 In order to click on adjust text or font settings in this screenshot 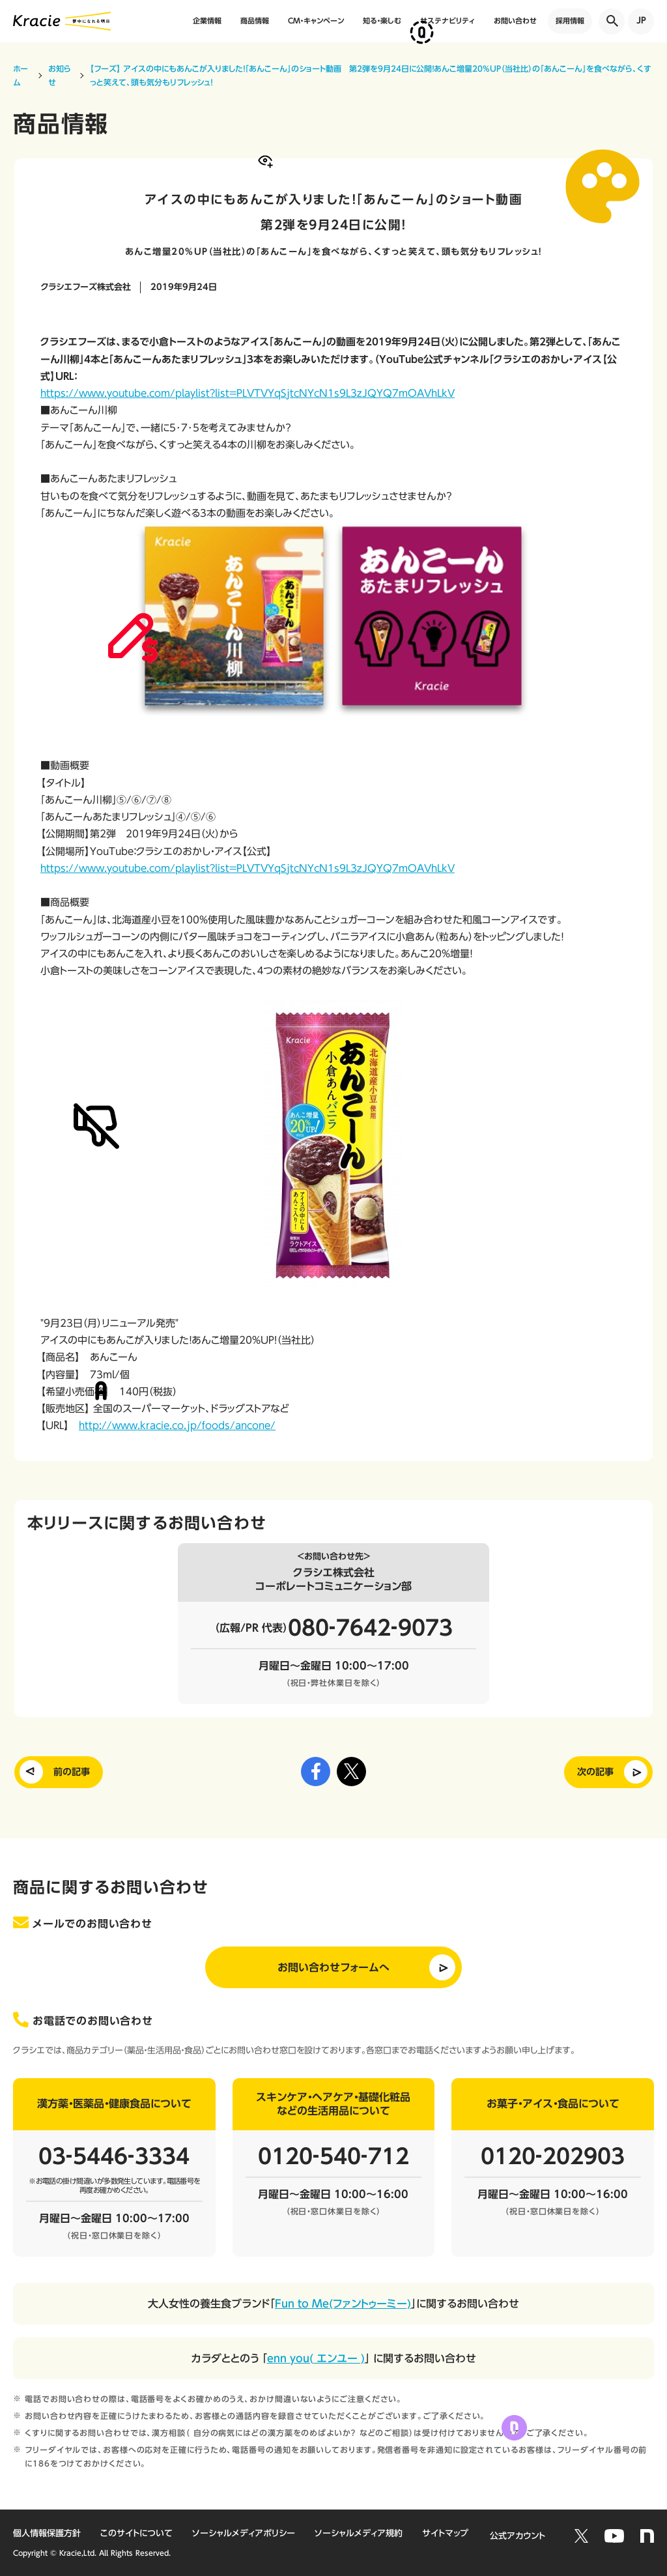, I will do `click(101, 1391)`.